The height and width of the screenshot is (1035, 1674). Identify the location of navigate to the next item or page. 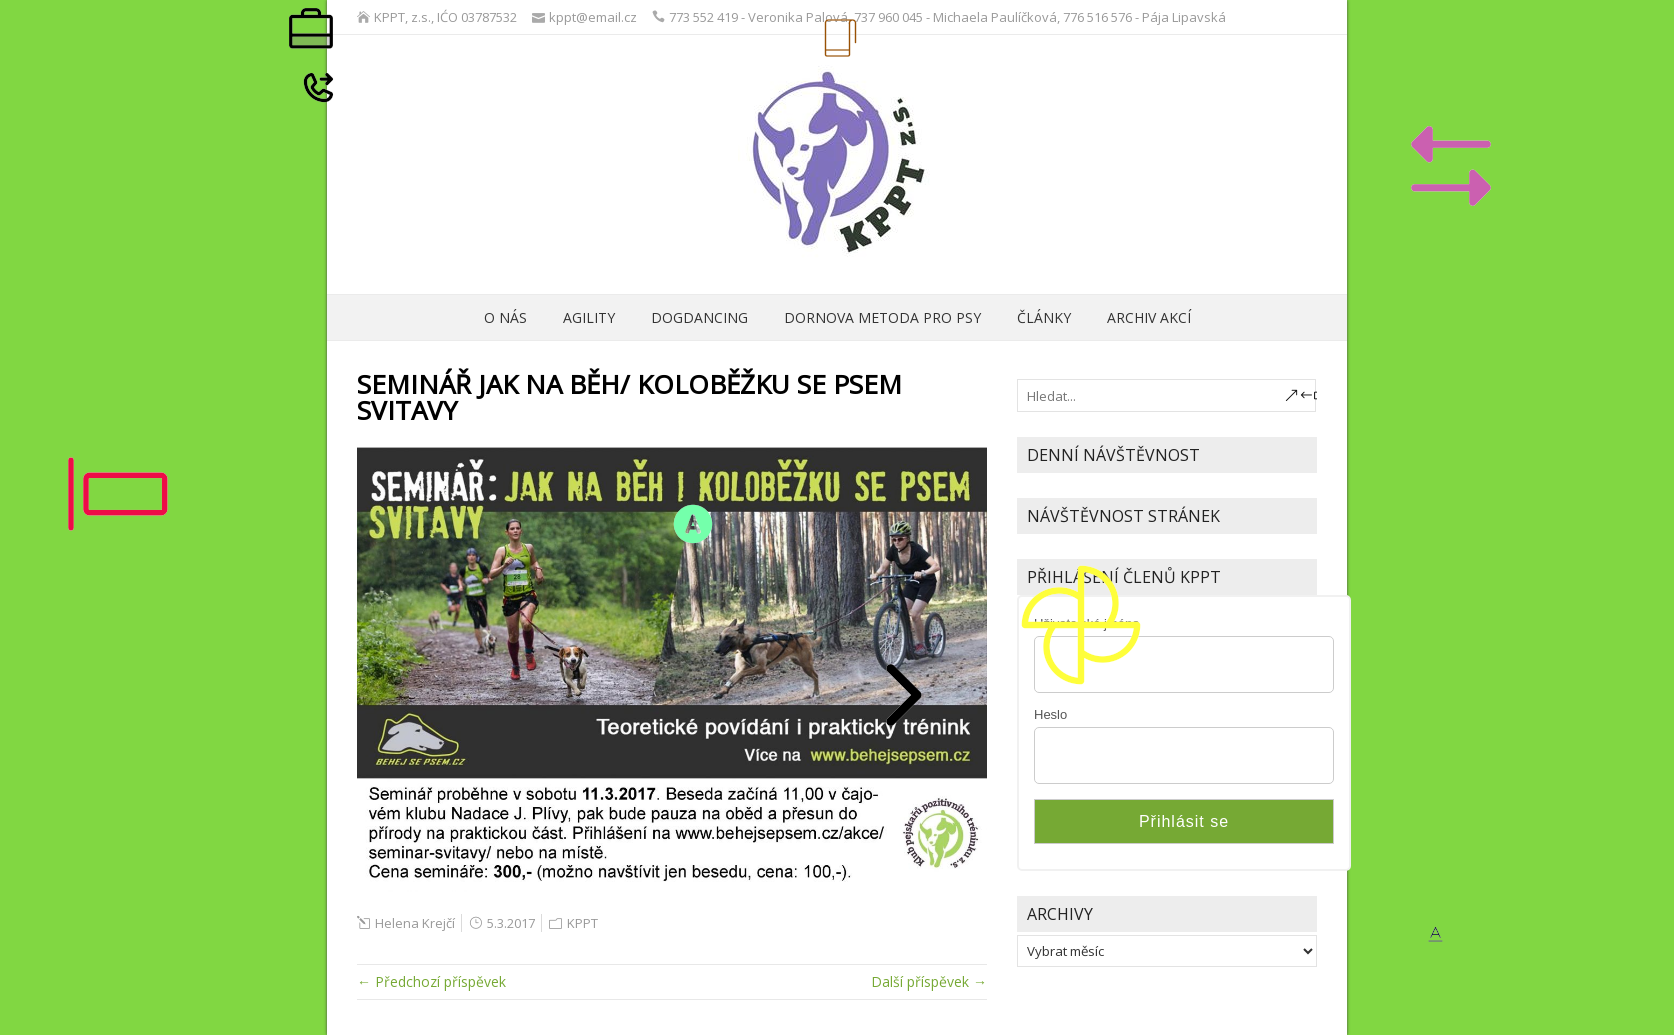
(904, 695).